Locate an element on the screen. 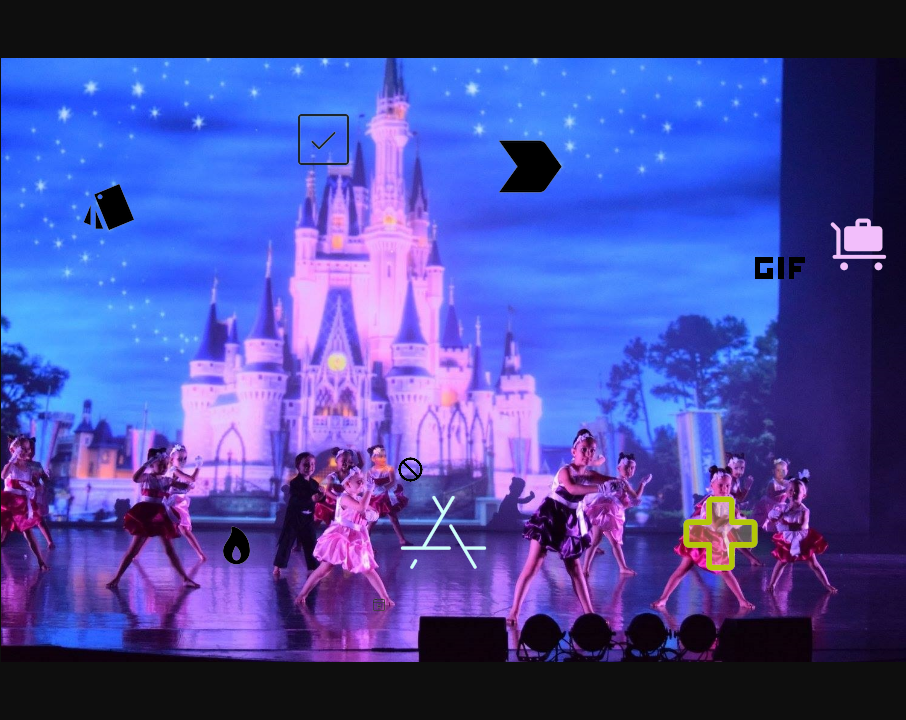 The height and width of the screenshot is (720, 906). mark task as complete is located at coordinates (323, 139).